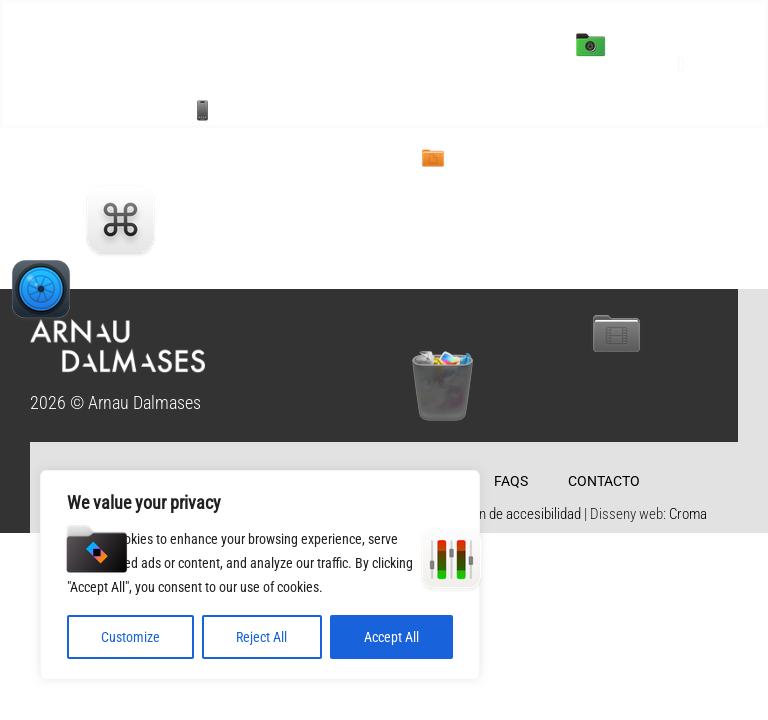 The width and height of the screenshot is (768, 720). What do you see at coordinates (120, 219) in the screenshot?
I see `open onboard on-screen keyboard app` at bounding box center [120, 219].